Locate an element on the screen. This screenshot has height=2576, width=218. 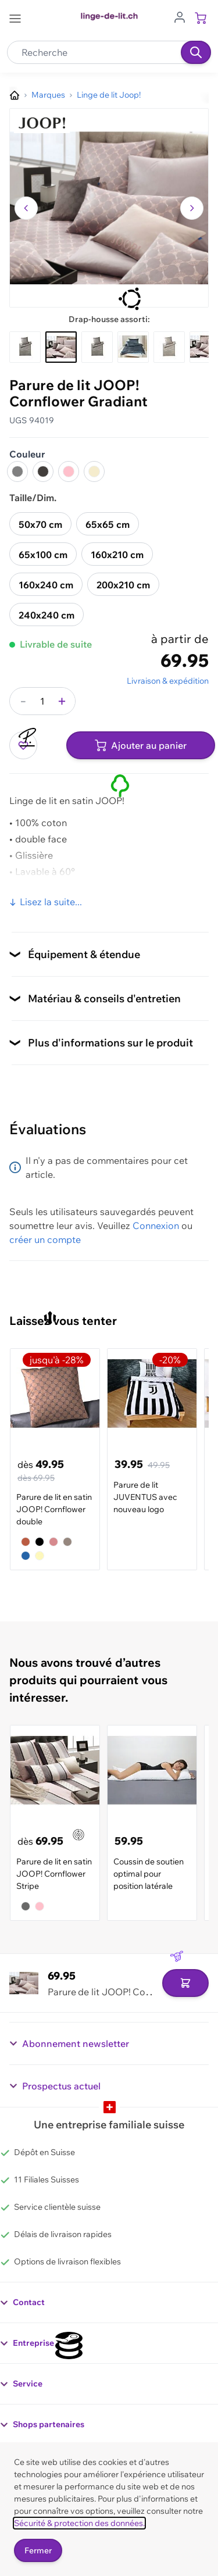
open personio HR management app is located at coordinates (27, 737).